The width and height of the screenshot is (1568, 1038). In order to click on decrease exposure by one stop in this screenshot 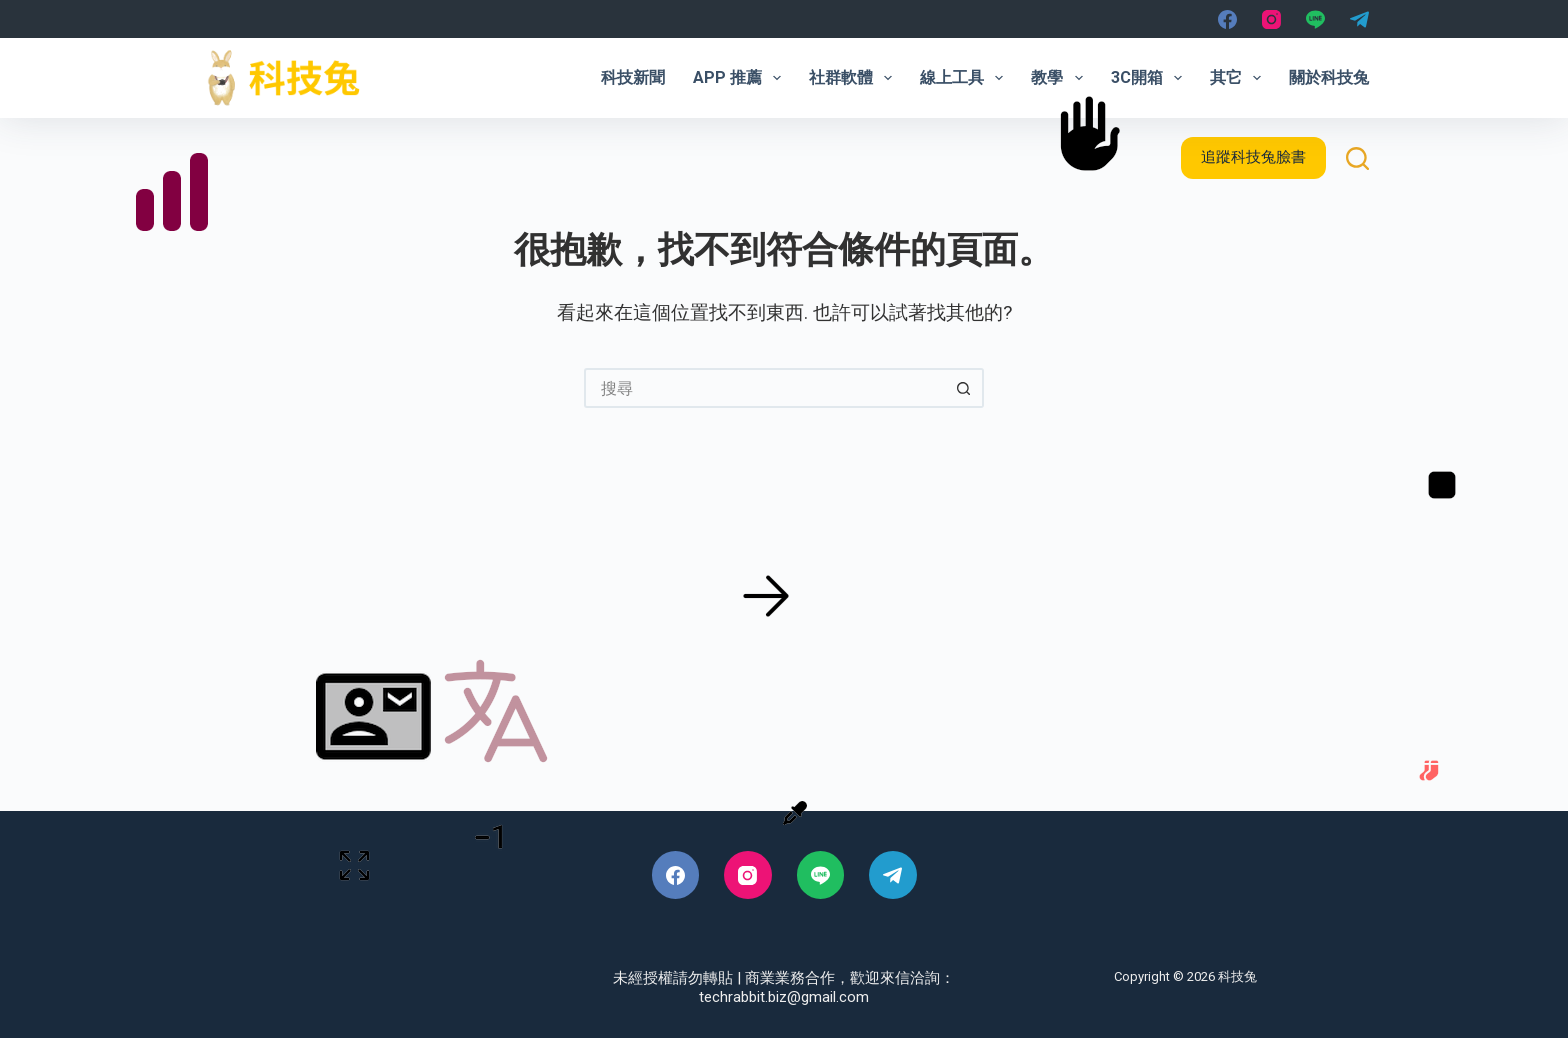, I will do `click(489, 837)`.